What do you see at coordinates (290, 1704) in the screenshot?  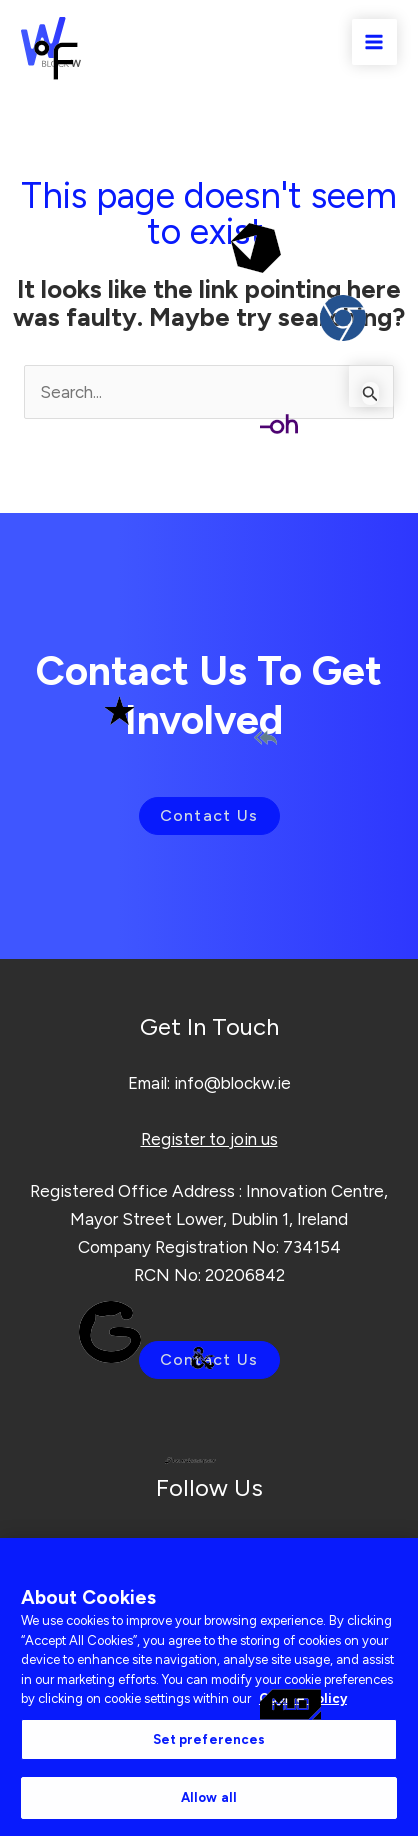 I see `MakeUseOf (MUO) website or app logo` at bounding box center [290, 1704].